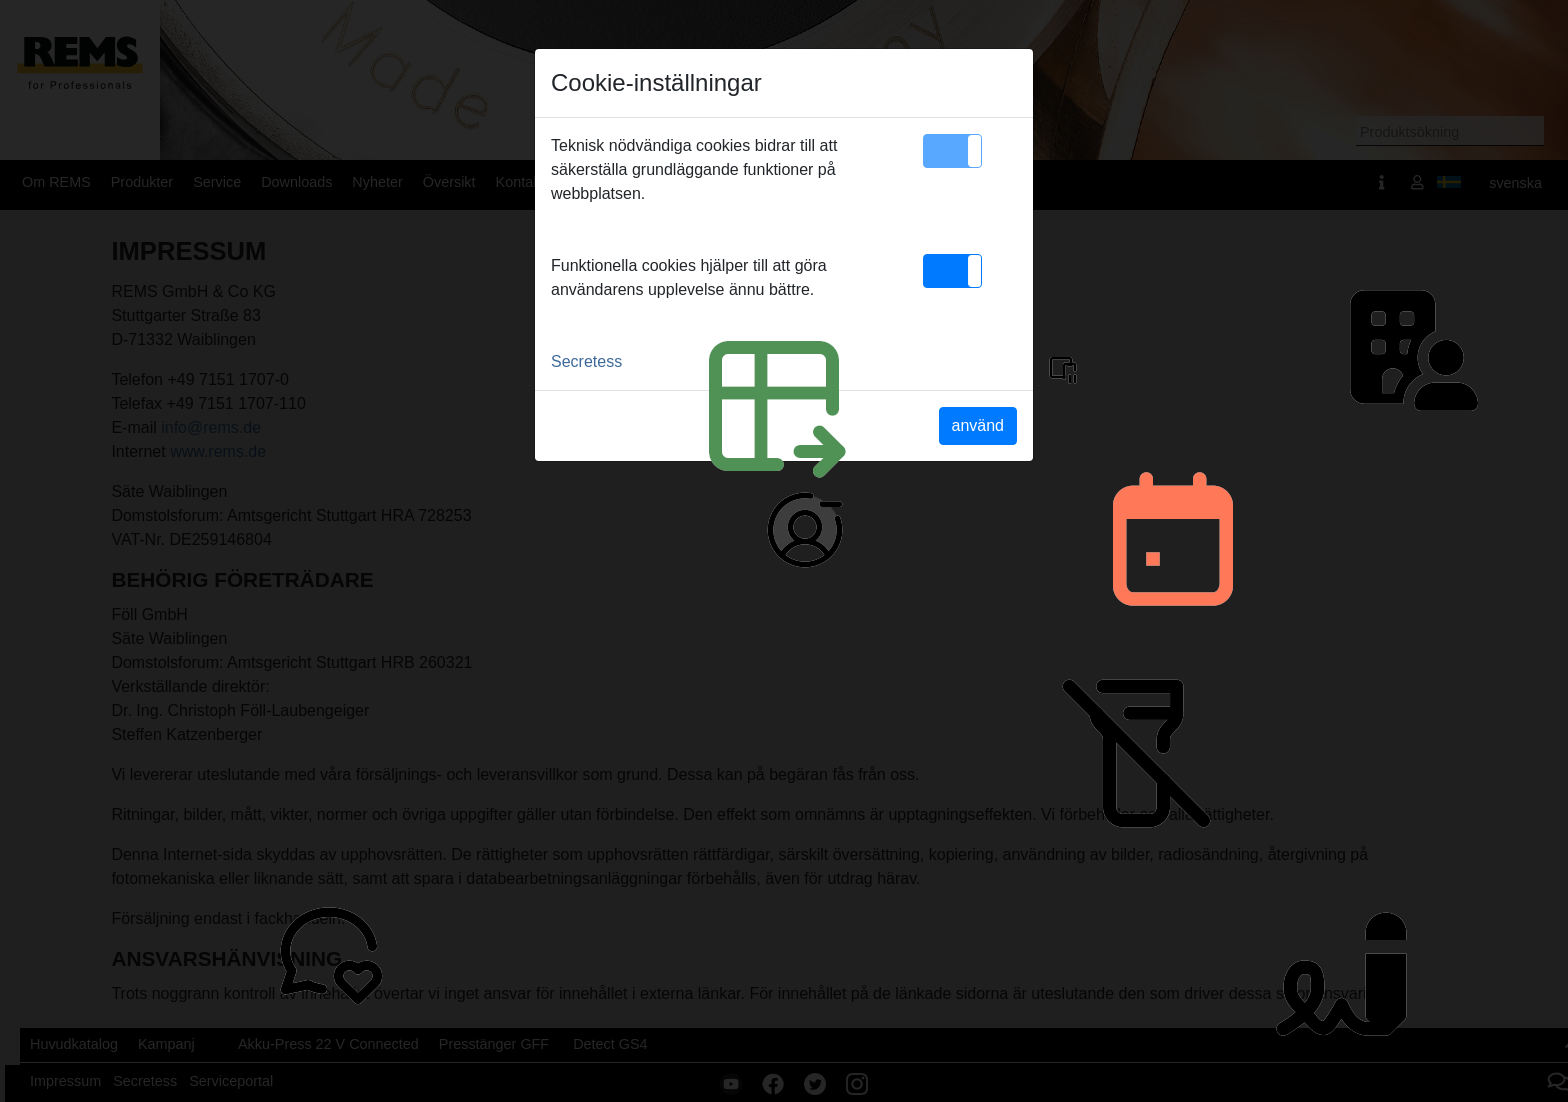 This screenshot has width=1568, height=1102. I want to click on pause syncing across devices, so click(1063, 369).